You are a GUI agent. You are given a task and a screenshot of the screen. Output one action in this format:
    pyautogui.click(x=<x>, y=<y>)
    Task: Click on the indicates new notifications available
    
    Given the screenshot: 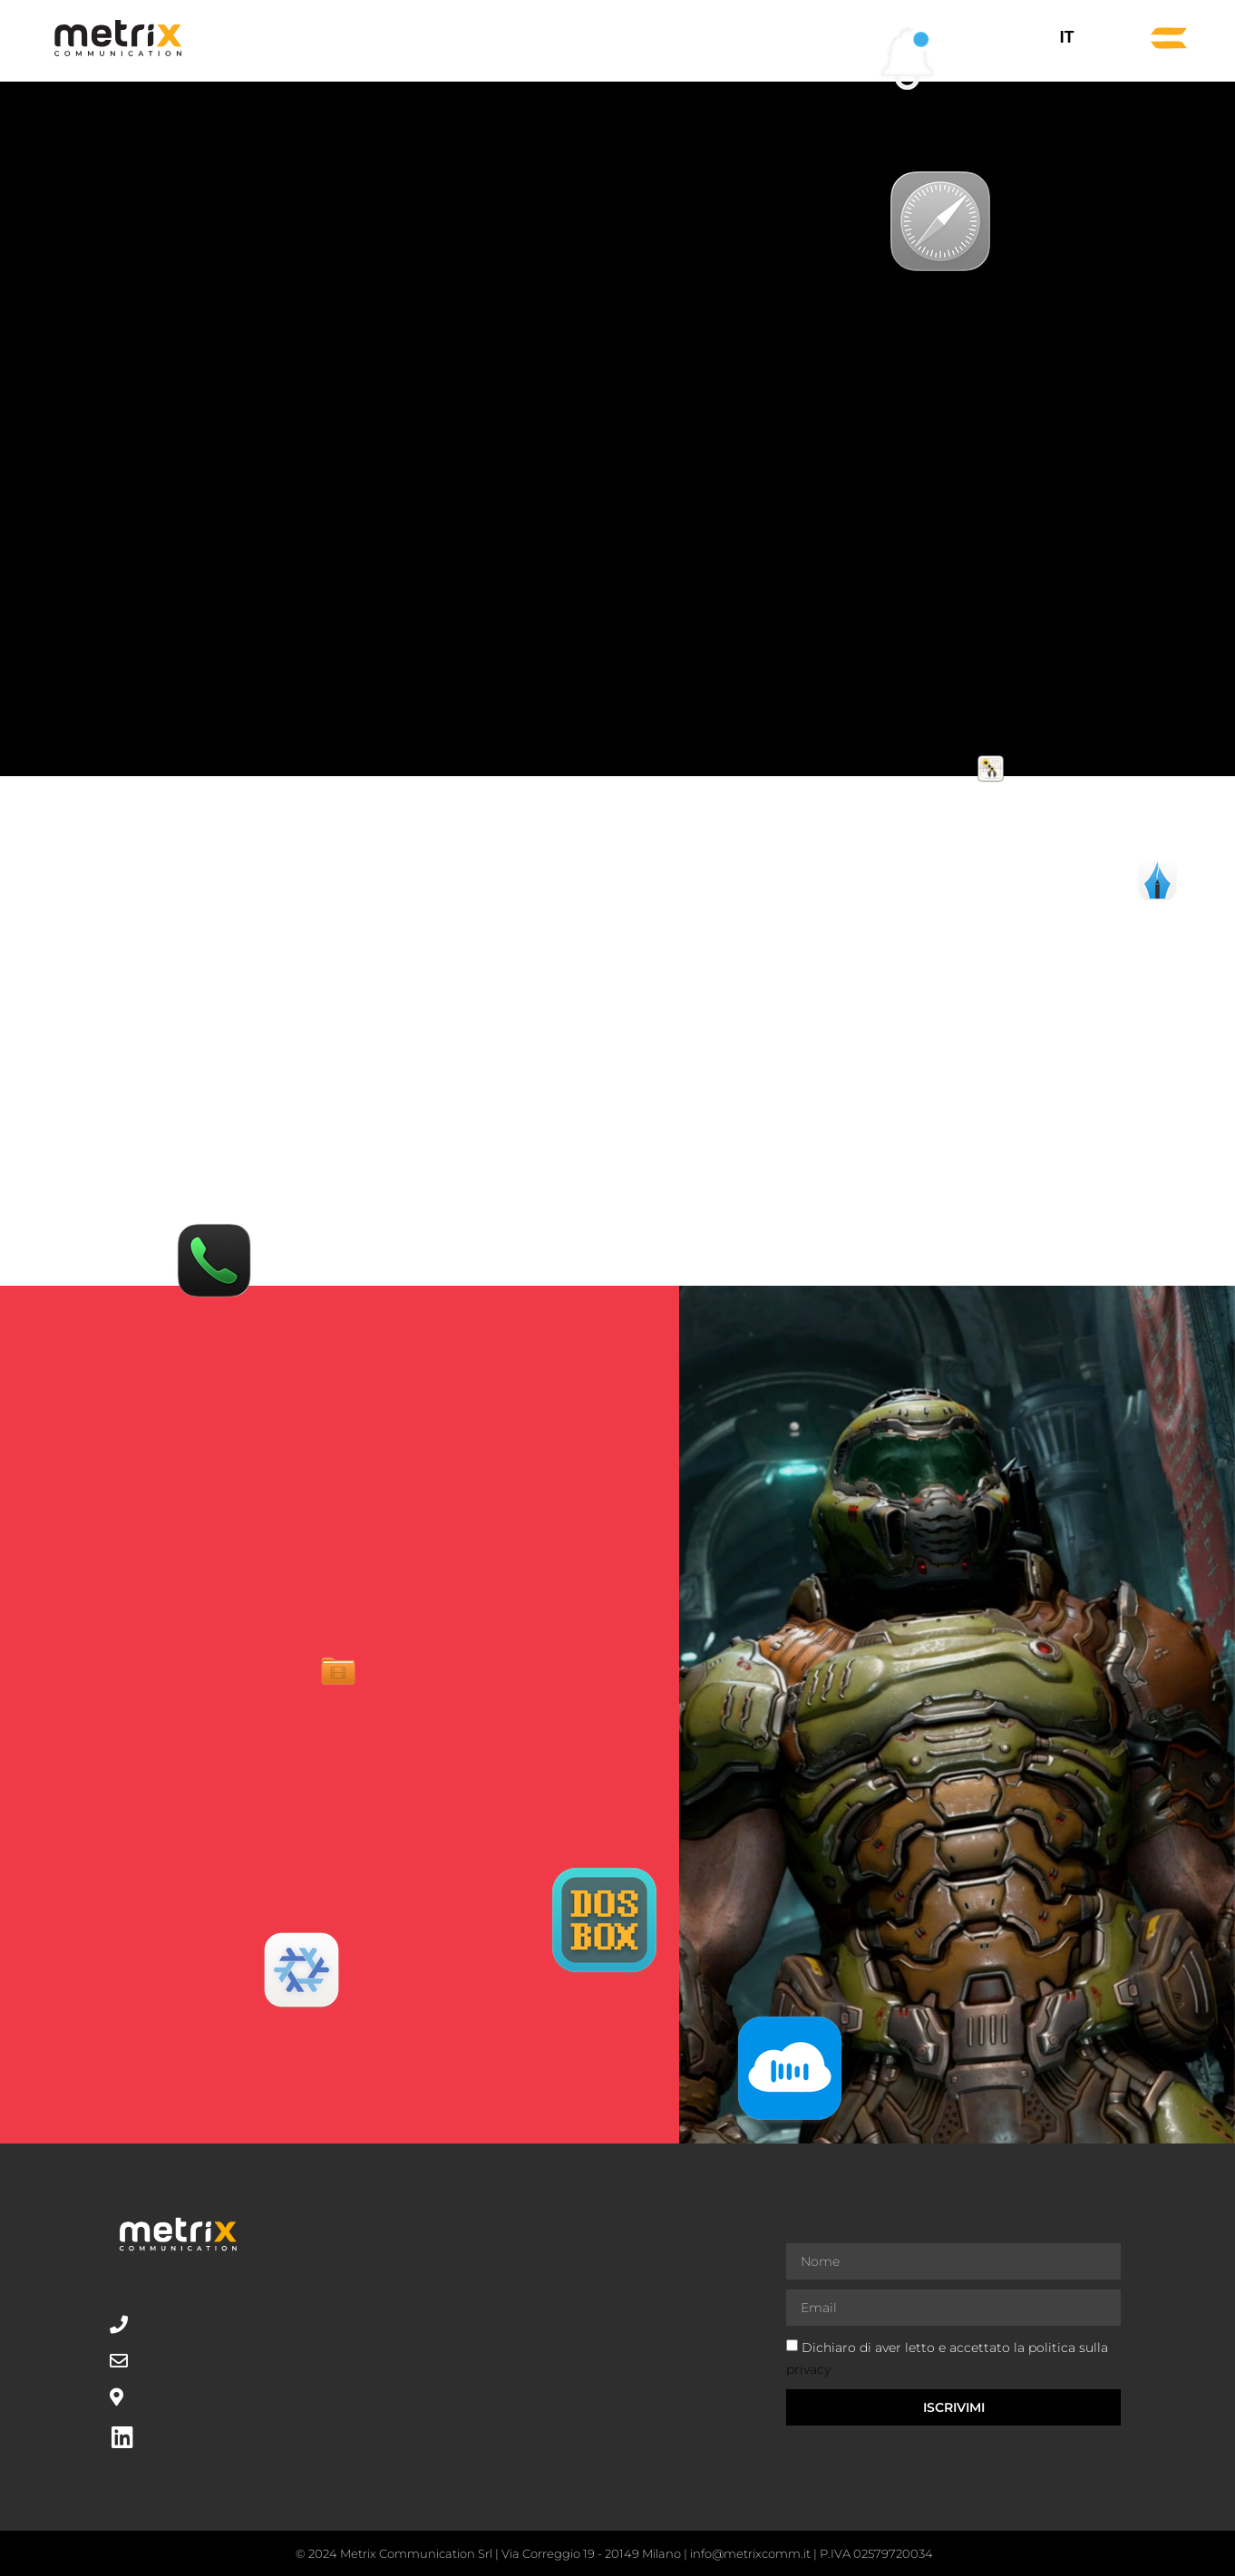 What is the action you would take?
    pyautogui.click(x=907, y=58)
    